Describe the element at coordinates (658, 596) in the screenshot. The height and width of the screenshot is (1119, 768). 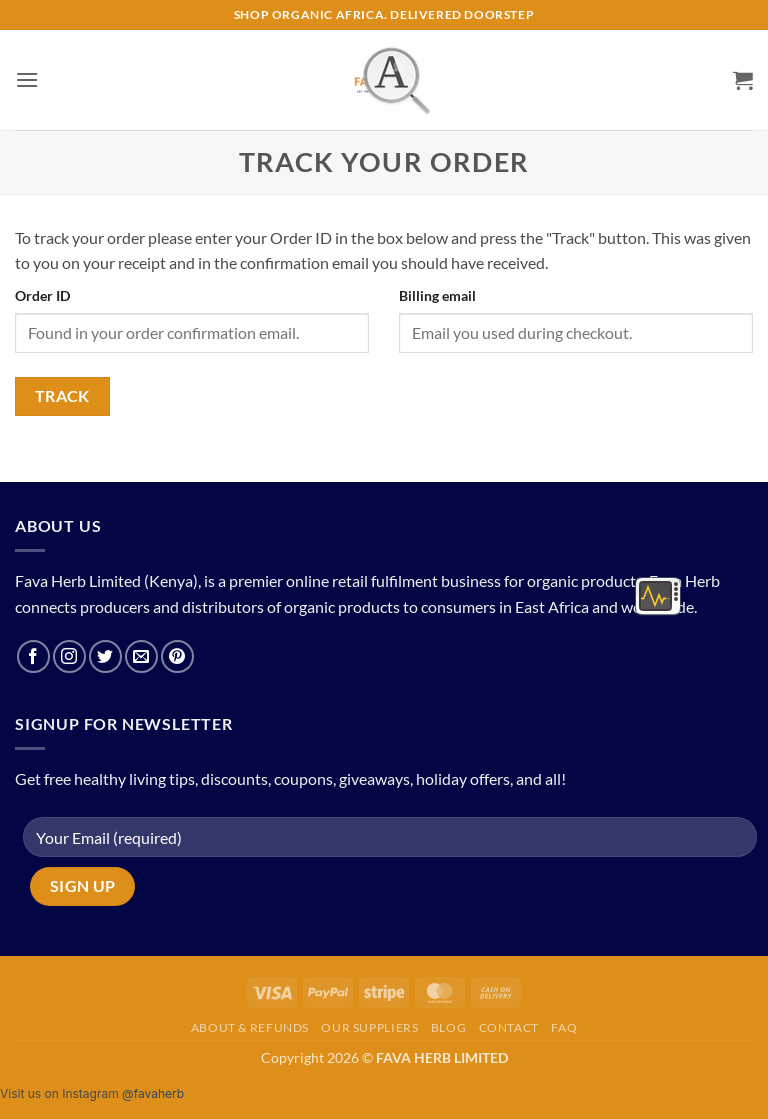
I see `open system monitor application` at that location.